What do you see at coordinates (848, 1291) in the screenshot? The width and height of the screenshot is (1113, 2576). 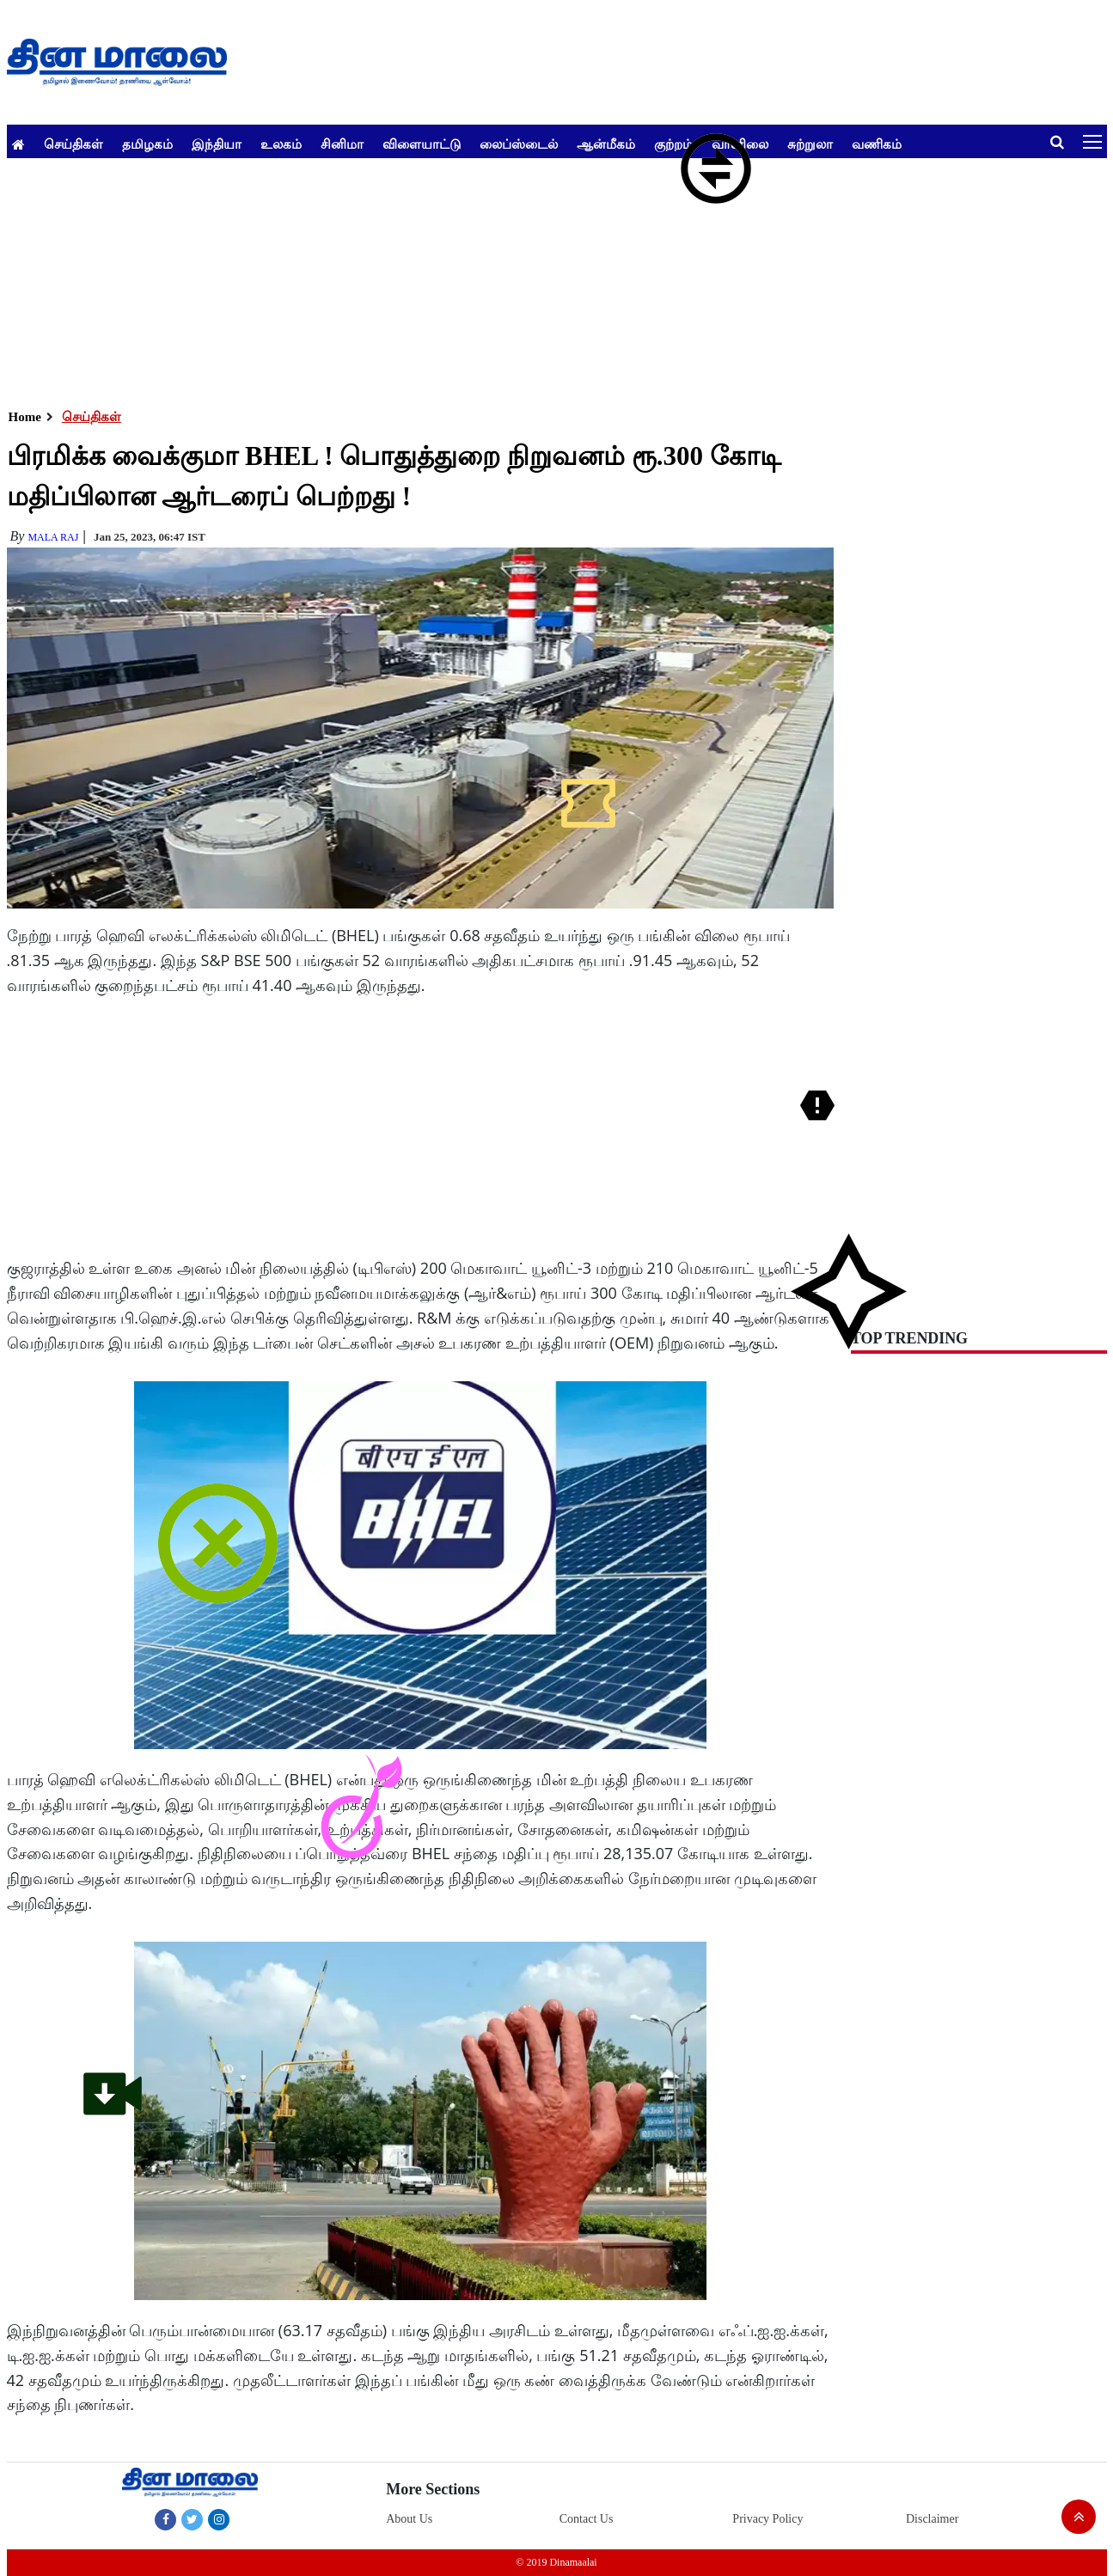 I see `indicates clear or sunny weather conditions` at bounding box center [848, 1291].